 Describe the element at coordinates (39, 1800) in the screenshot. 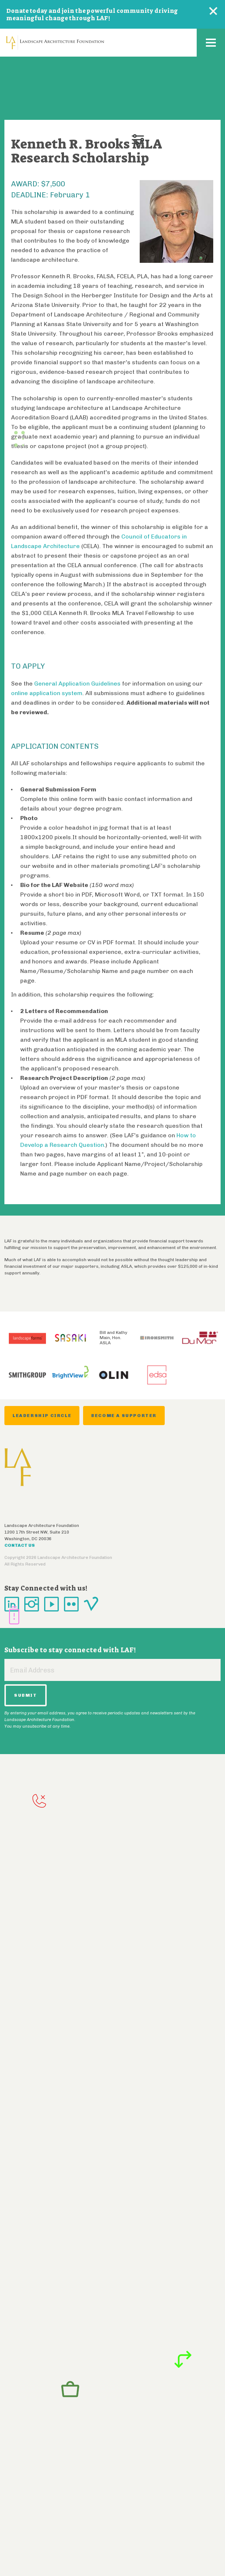

I see `end or decline a phone call` at that location.